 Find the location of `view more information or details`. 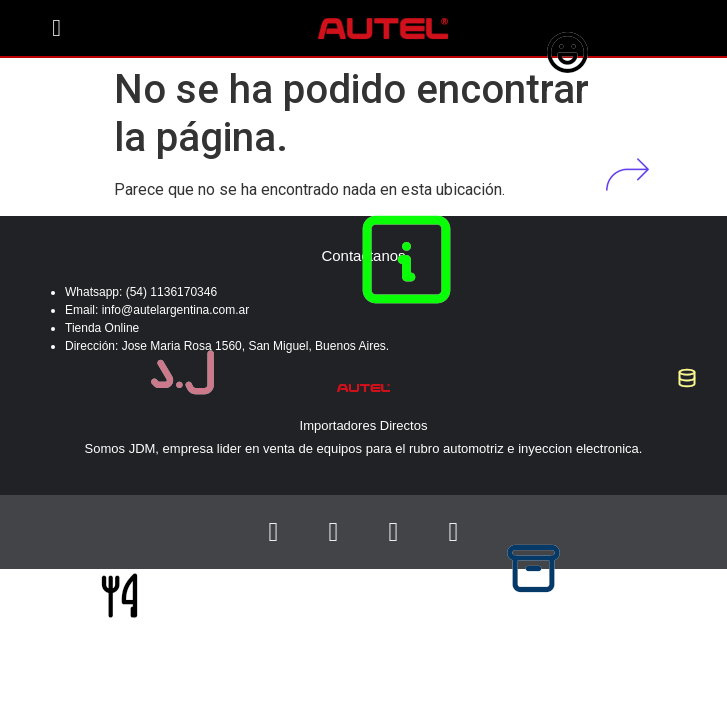

view more information or details is located at coordinates (406, 259).